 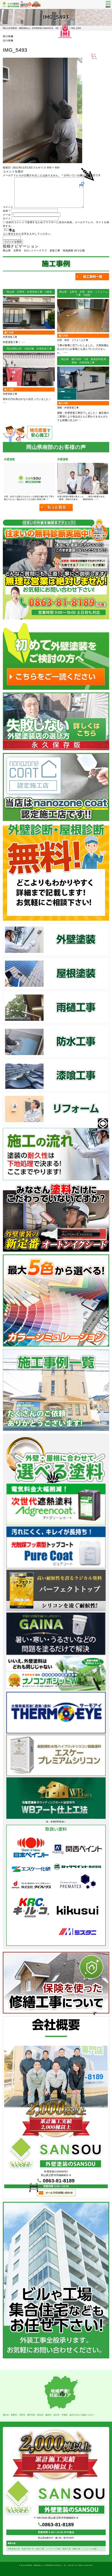 What do you see at coordinates (95, 2013) in the screenshot?
I see `decorative toucan icon for a tropical-themed game or app` at bounding box center [95, 2013].